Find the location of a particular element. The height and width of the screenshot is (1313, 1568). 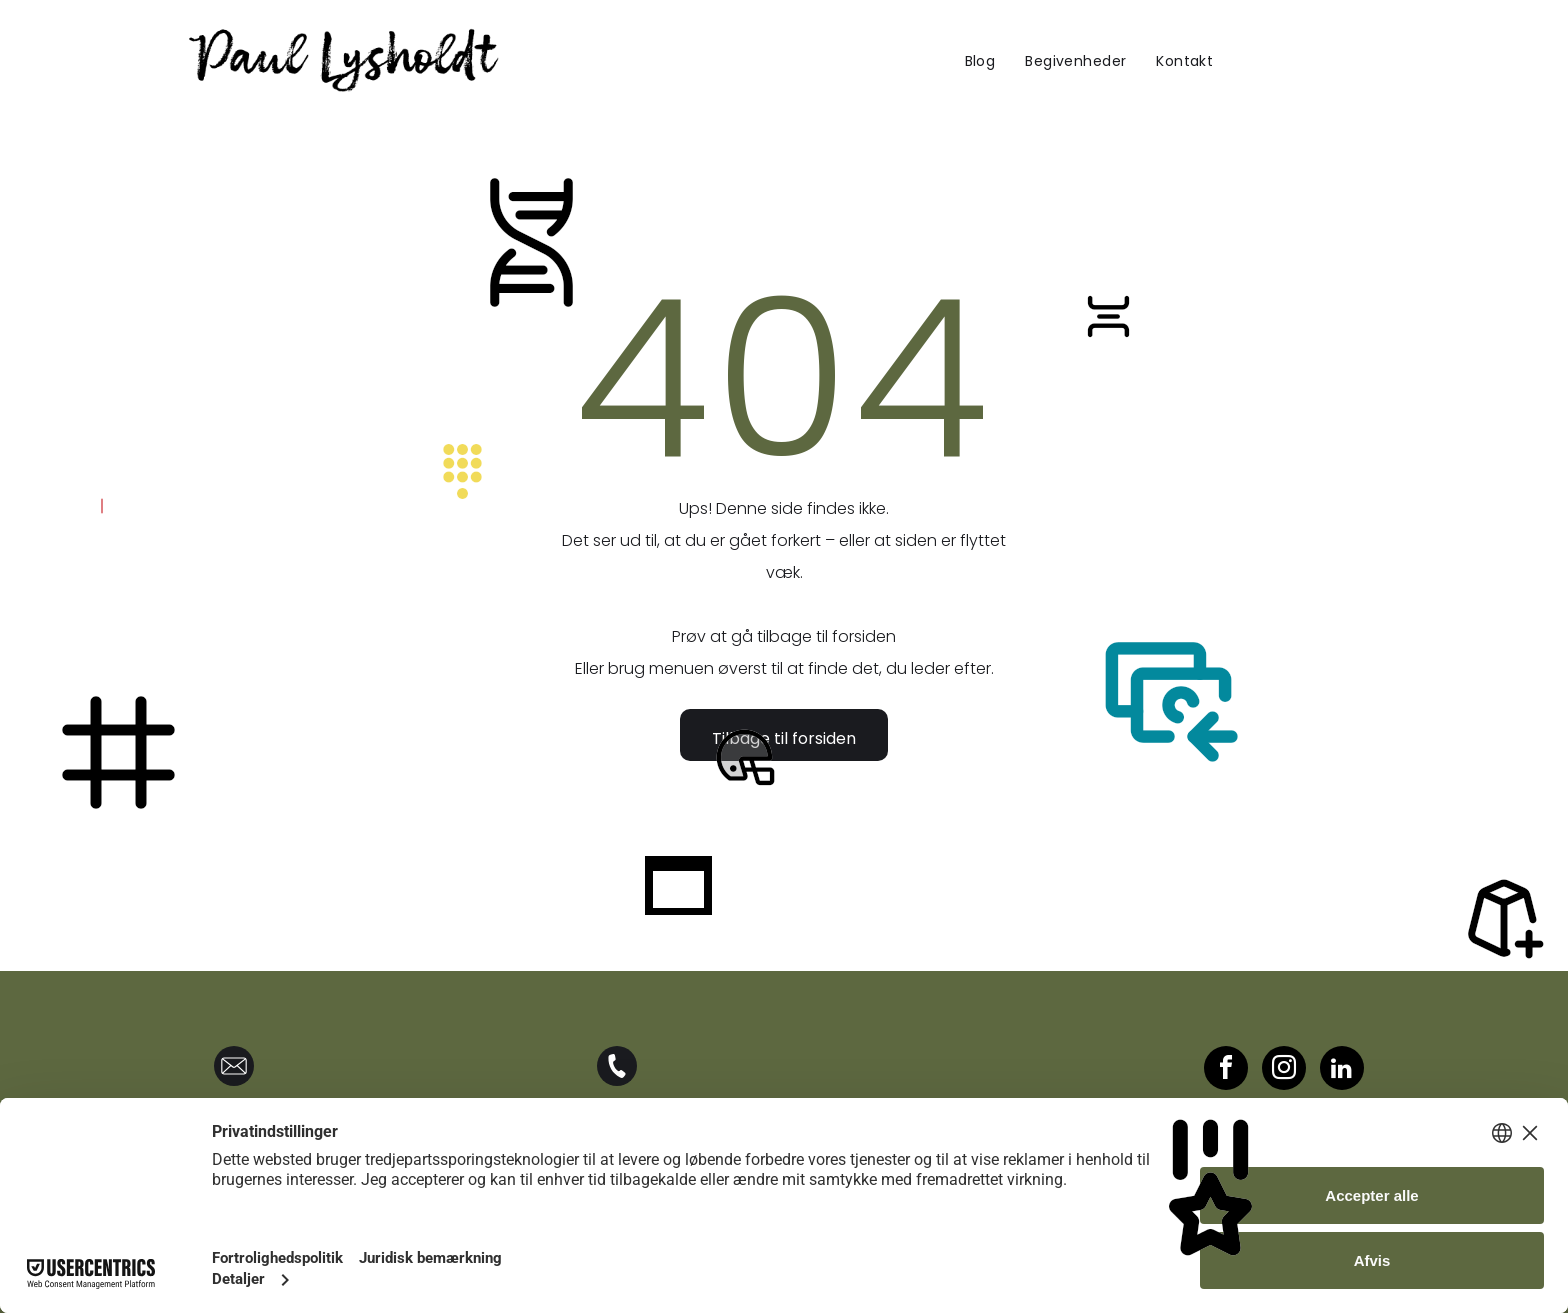

open the phone dial pad is located at coordinates (462, 471).